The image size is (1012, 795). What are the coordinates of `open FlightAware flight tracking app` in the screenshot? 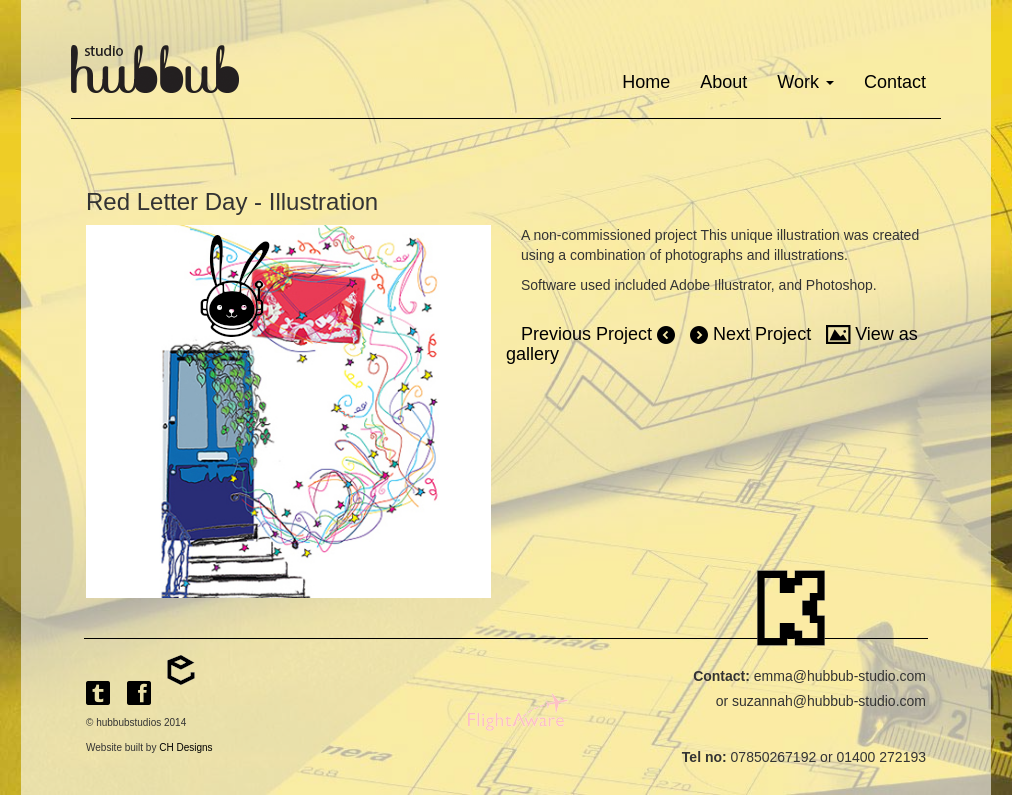 It's located at (518, 712).